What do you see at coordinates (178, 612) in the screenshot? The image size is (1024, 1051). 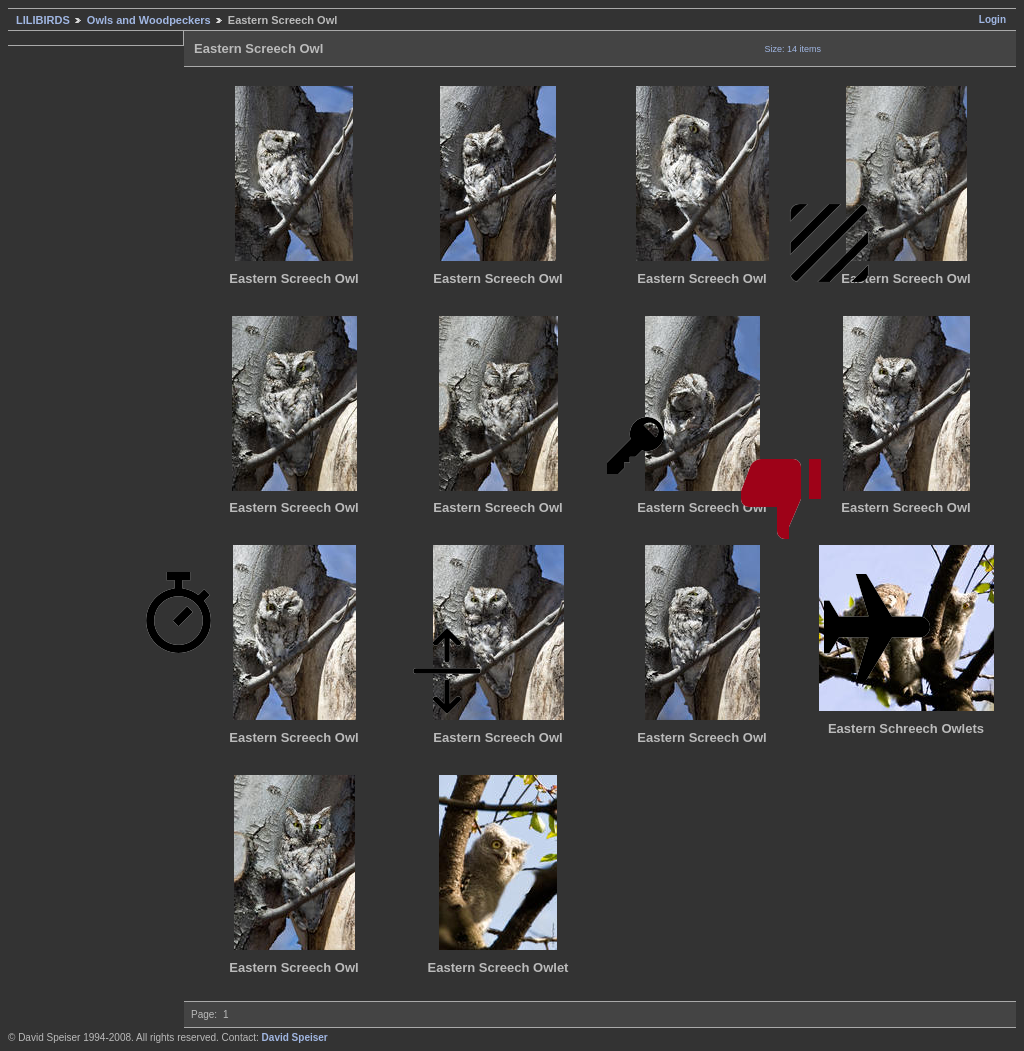 I see `set or start a timer` at bounding box center [178, 612].